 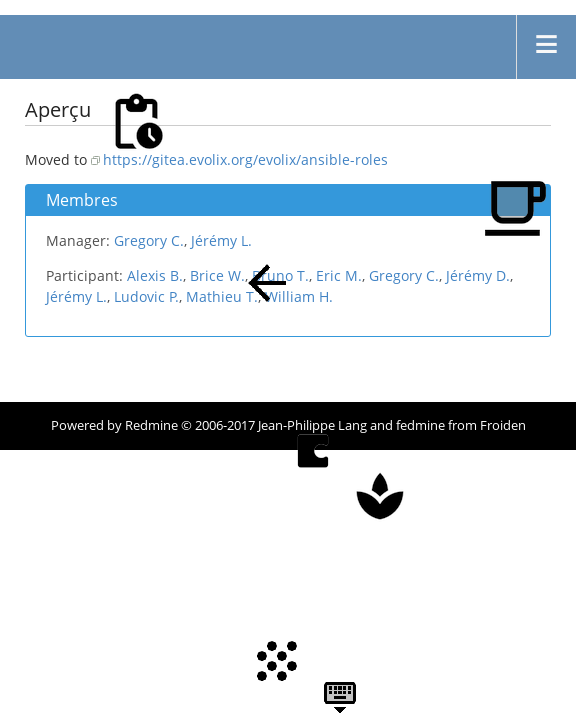 What do you see at coordinates (515, 208) in the screenshot?
I see `find nearby coffee shops or cafes` at bounding box center [515, 208].